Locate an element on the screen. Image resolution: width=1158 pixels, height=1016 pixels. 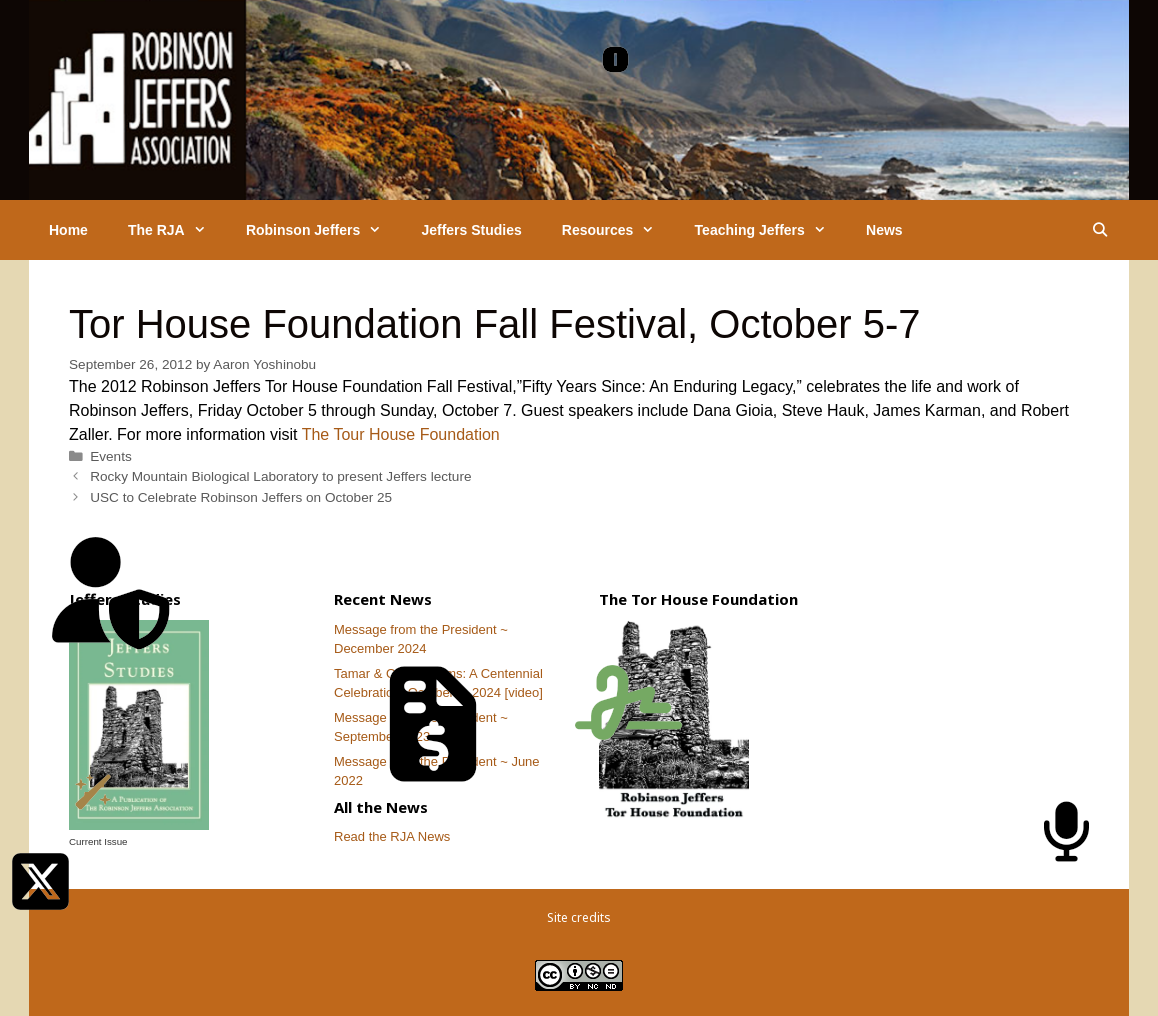
view more information is located at coordinates (615, 59).